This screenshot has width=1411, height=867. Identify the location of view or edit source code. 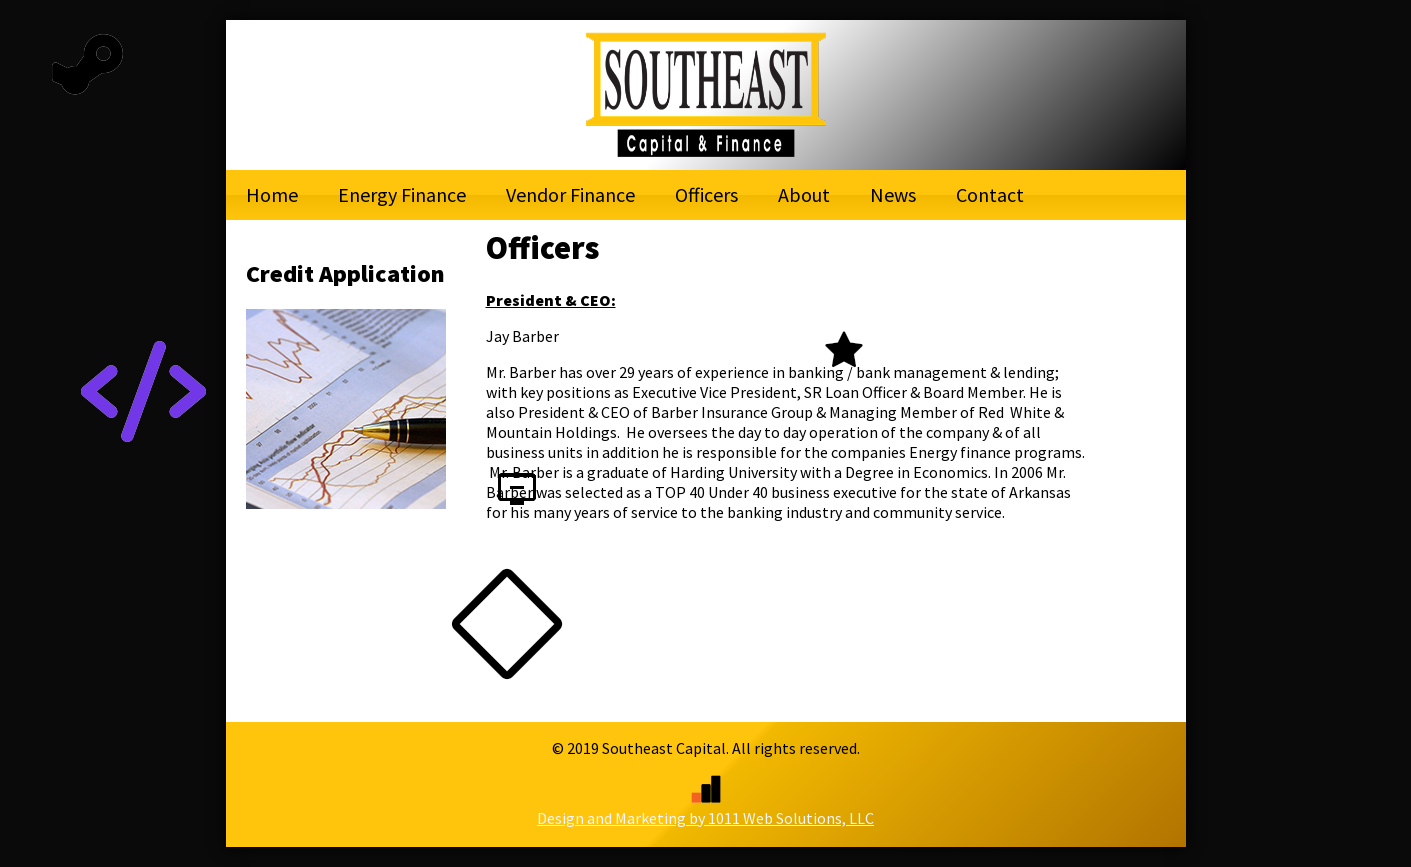
(143, 391).